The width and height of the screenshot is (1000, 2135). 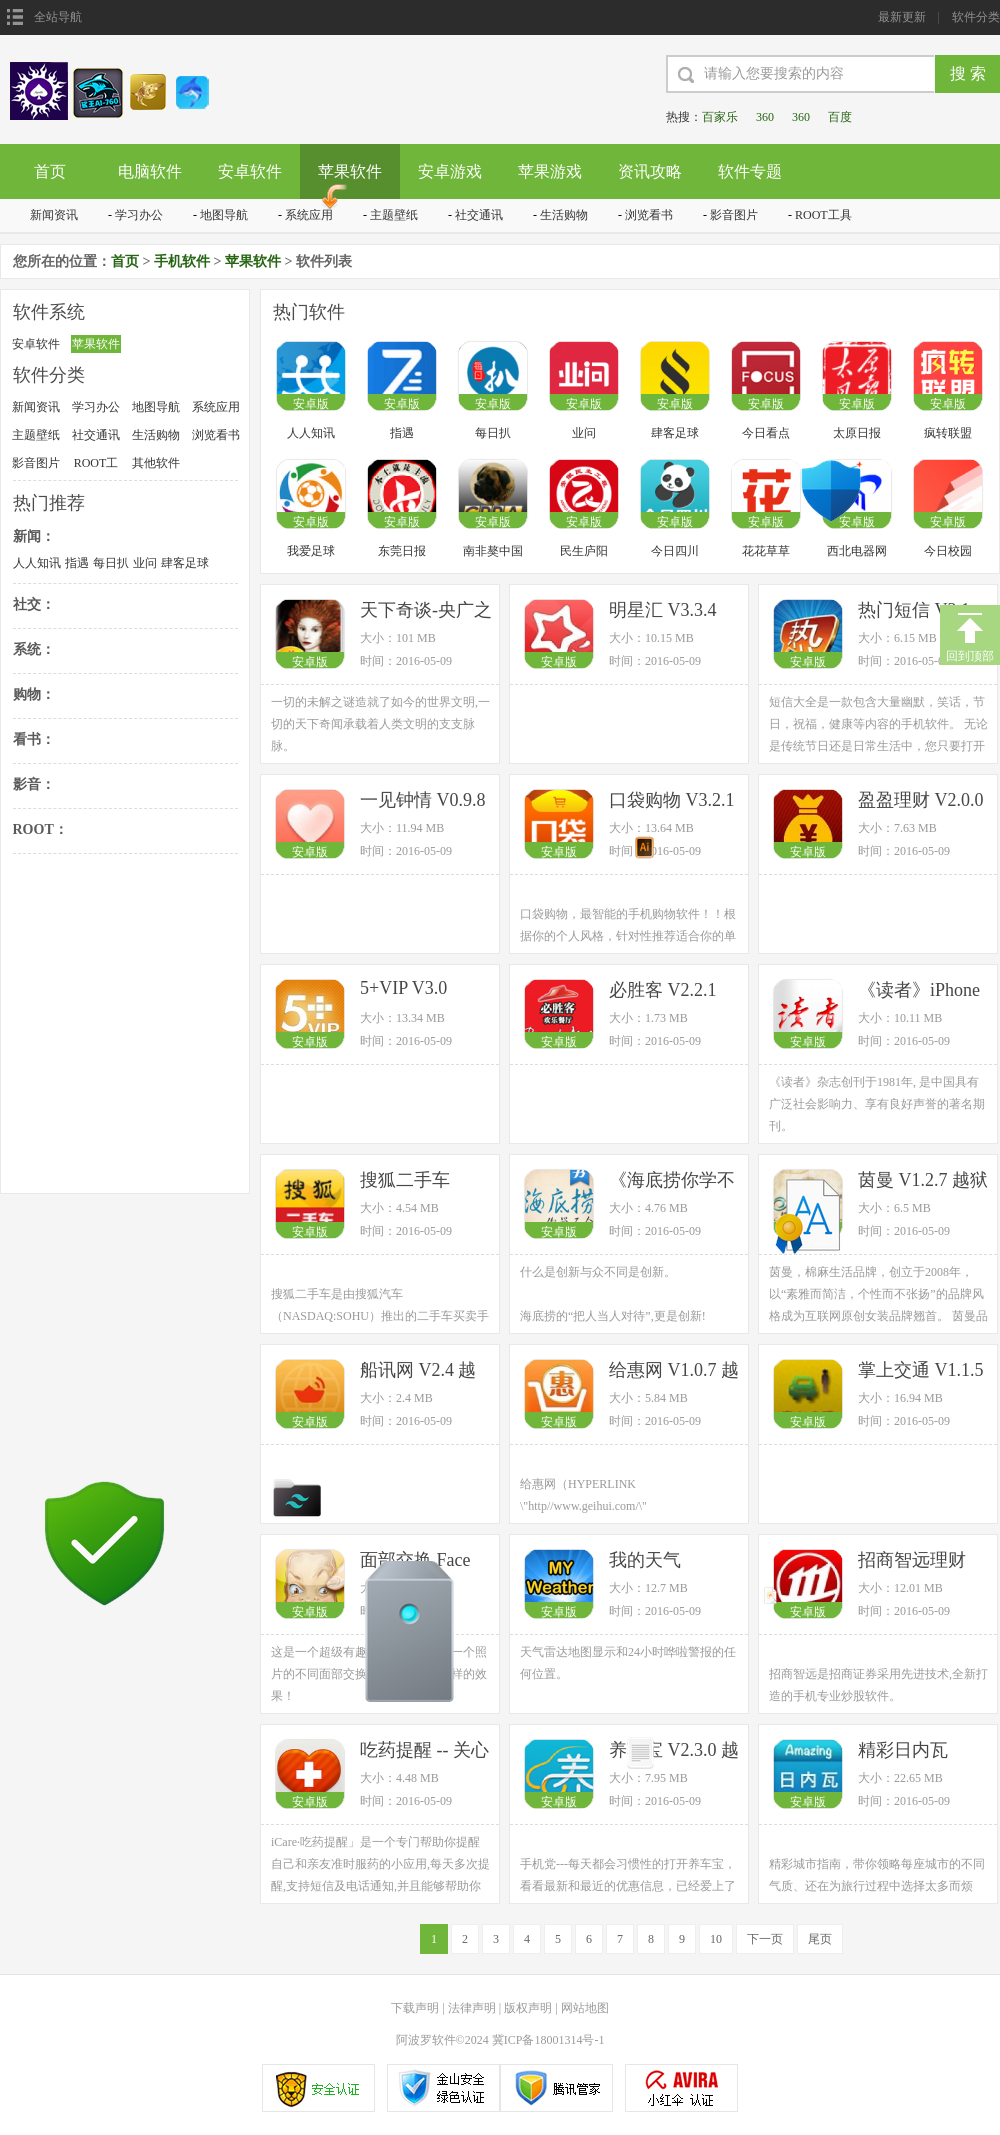 I want to click on indicates a file or folder contains documents, so click(x=640, y=1752).